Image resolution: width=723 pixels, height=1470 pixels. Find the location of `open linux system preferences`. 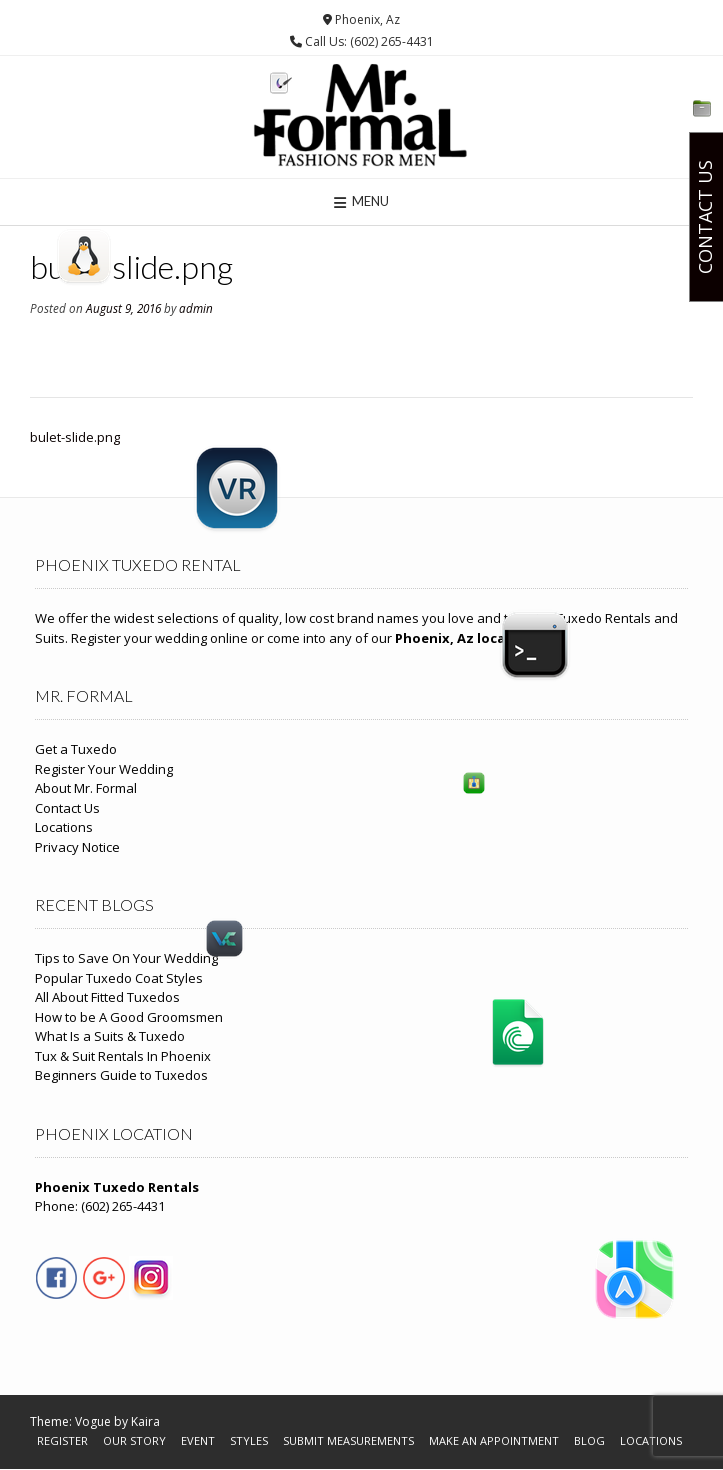

open linux system preferences is located at coordinates (84, 256).